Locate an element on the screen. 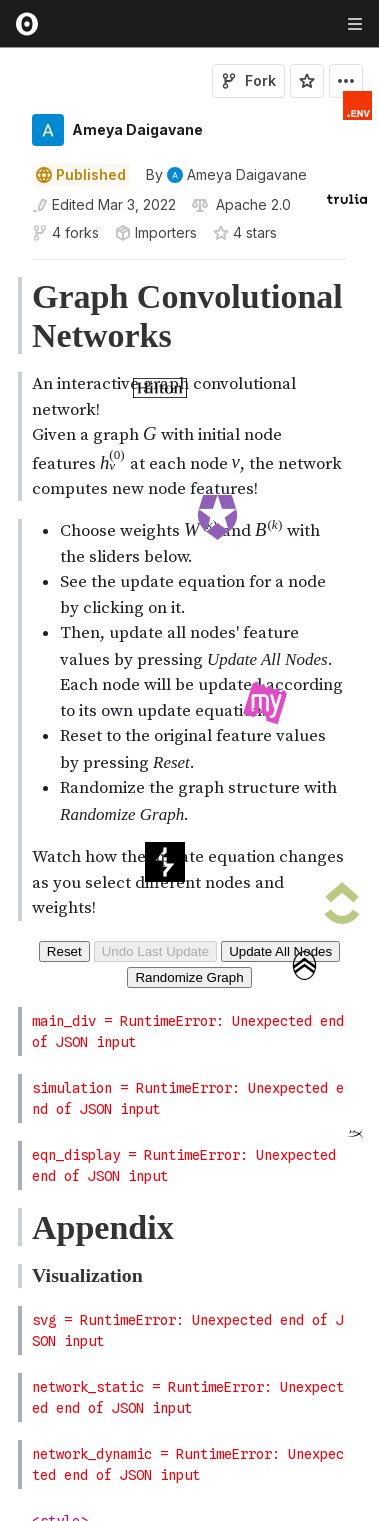 This screenshot has height=1521, width=379. Auth0 identity and authentication service logo is located at coordinates (217, 517).